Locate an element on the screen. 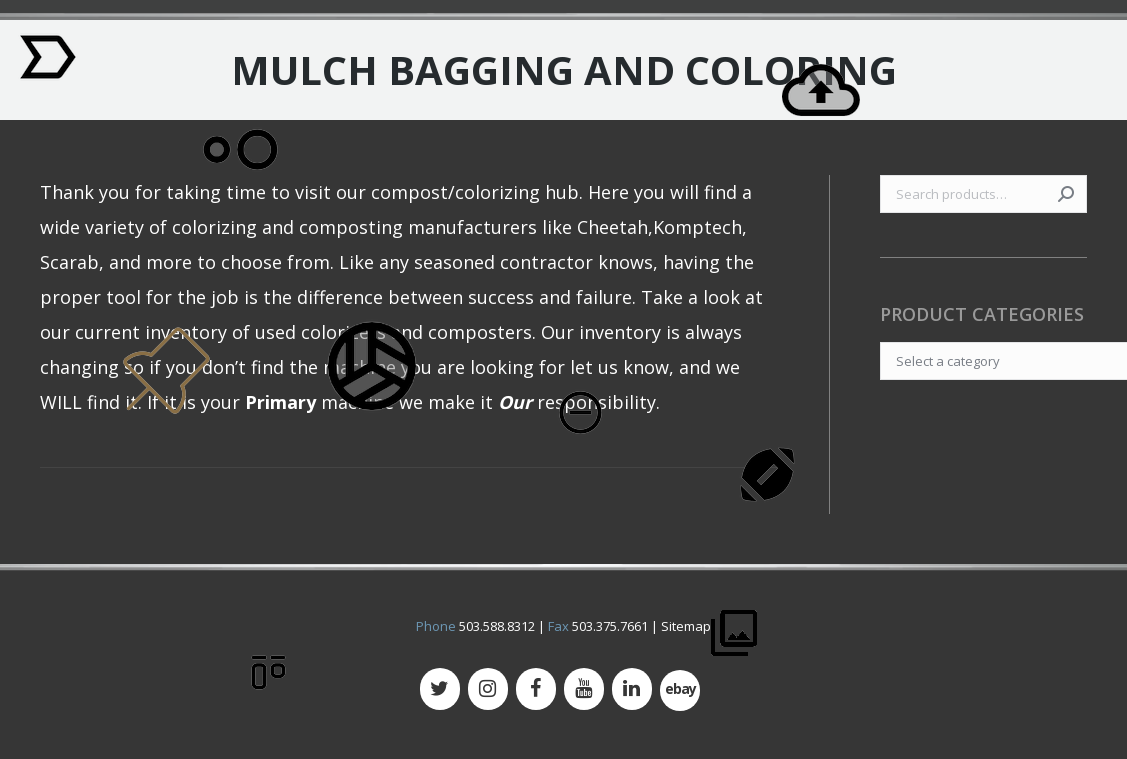 This screenshot has height=759, width=1127. indicates weak HDR signal or low dynamic range is located at coordinates (240, 149).